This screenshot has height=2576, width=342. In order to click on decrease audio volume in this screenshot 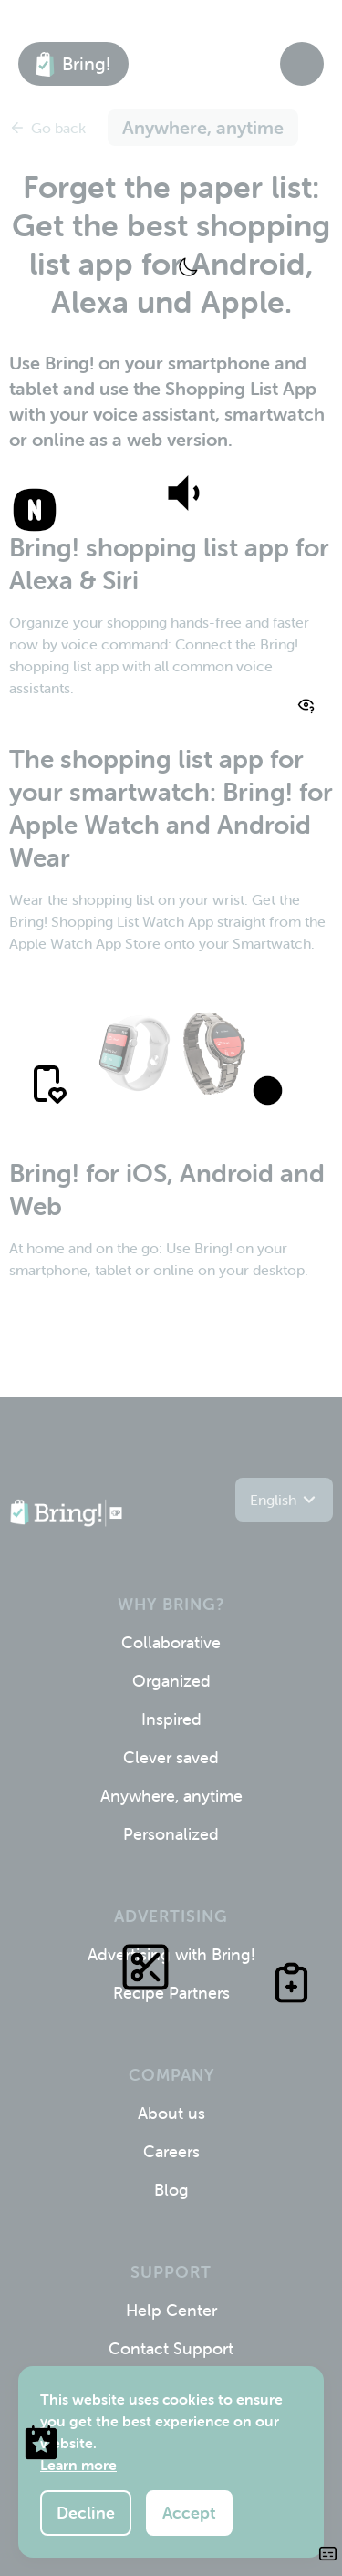, I will do `click(183, 493)`.